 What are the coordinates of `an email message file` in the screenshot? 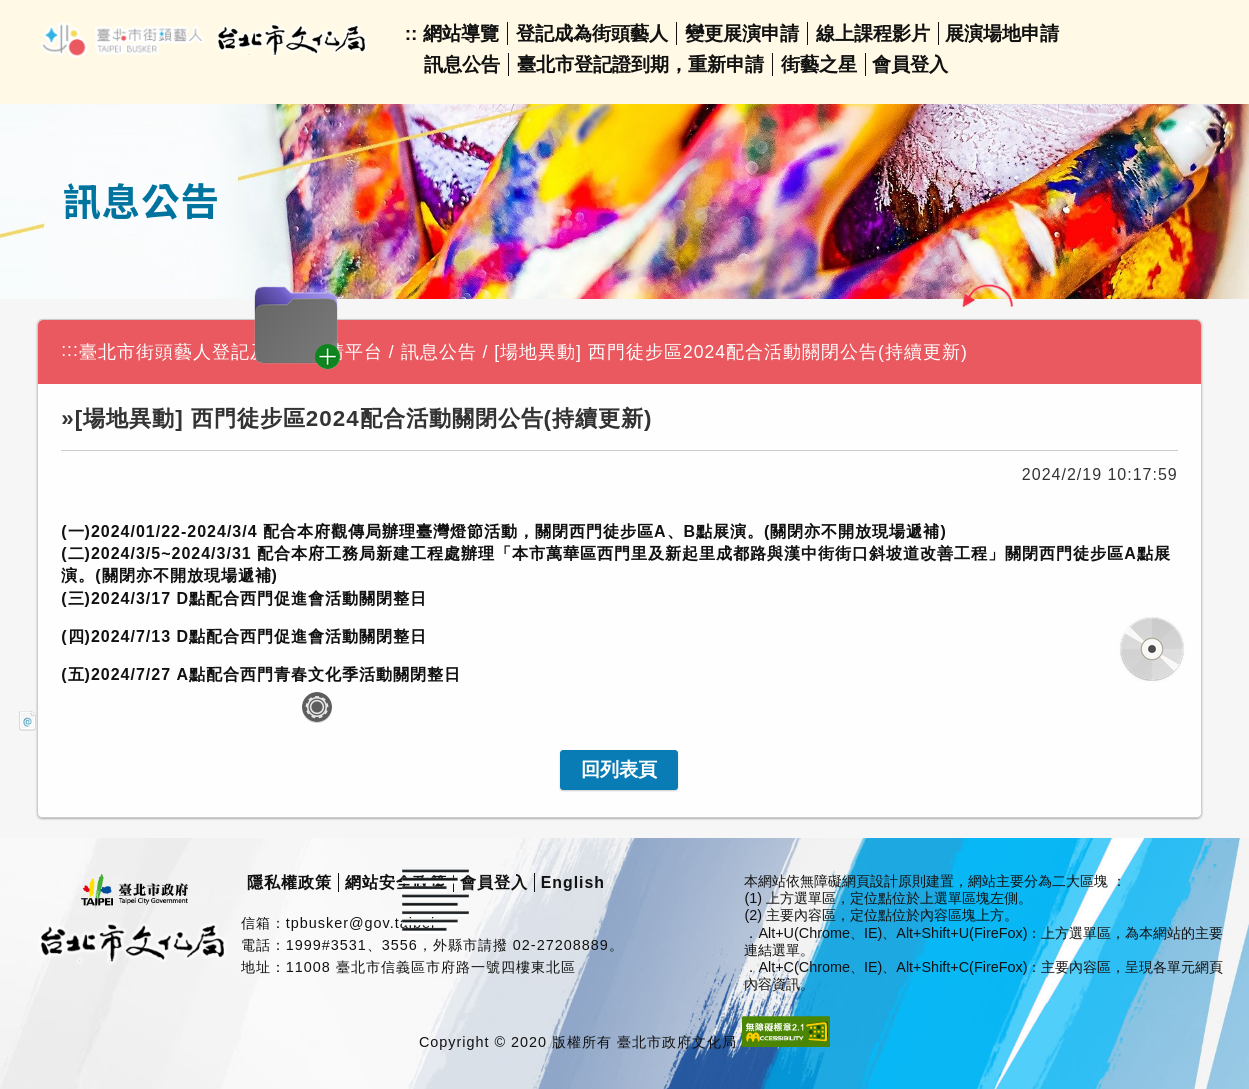 It's located at (27, 720).